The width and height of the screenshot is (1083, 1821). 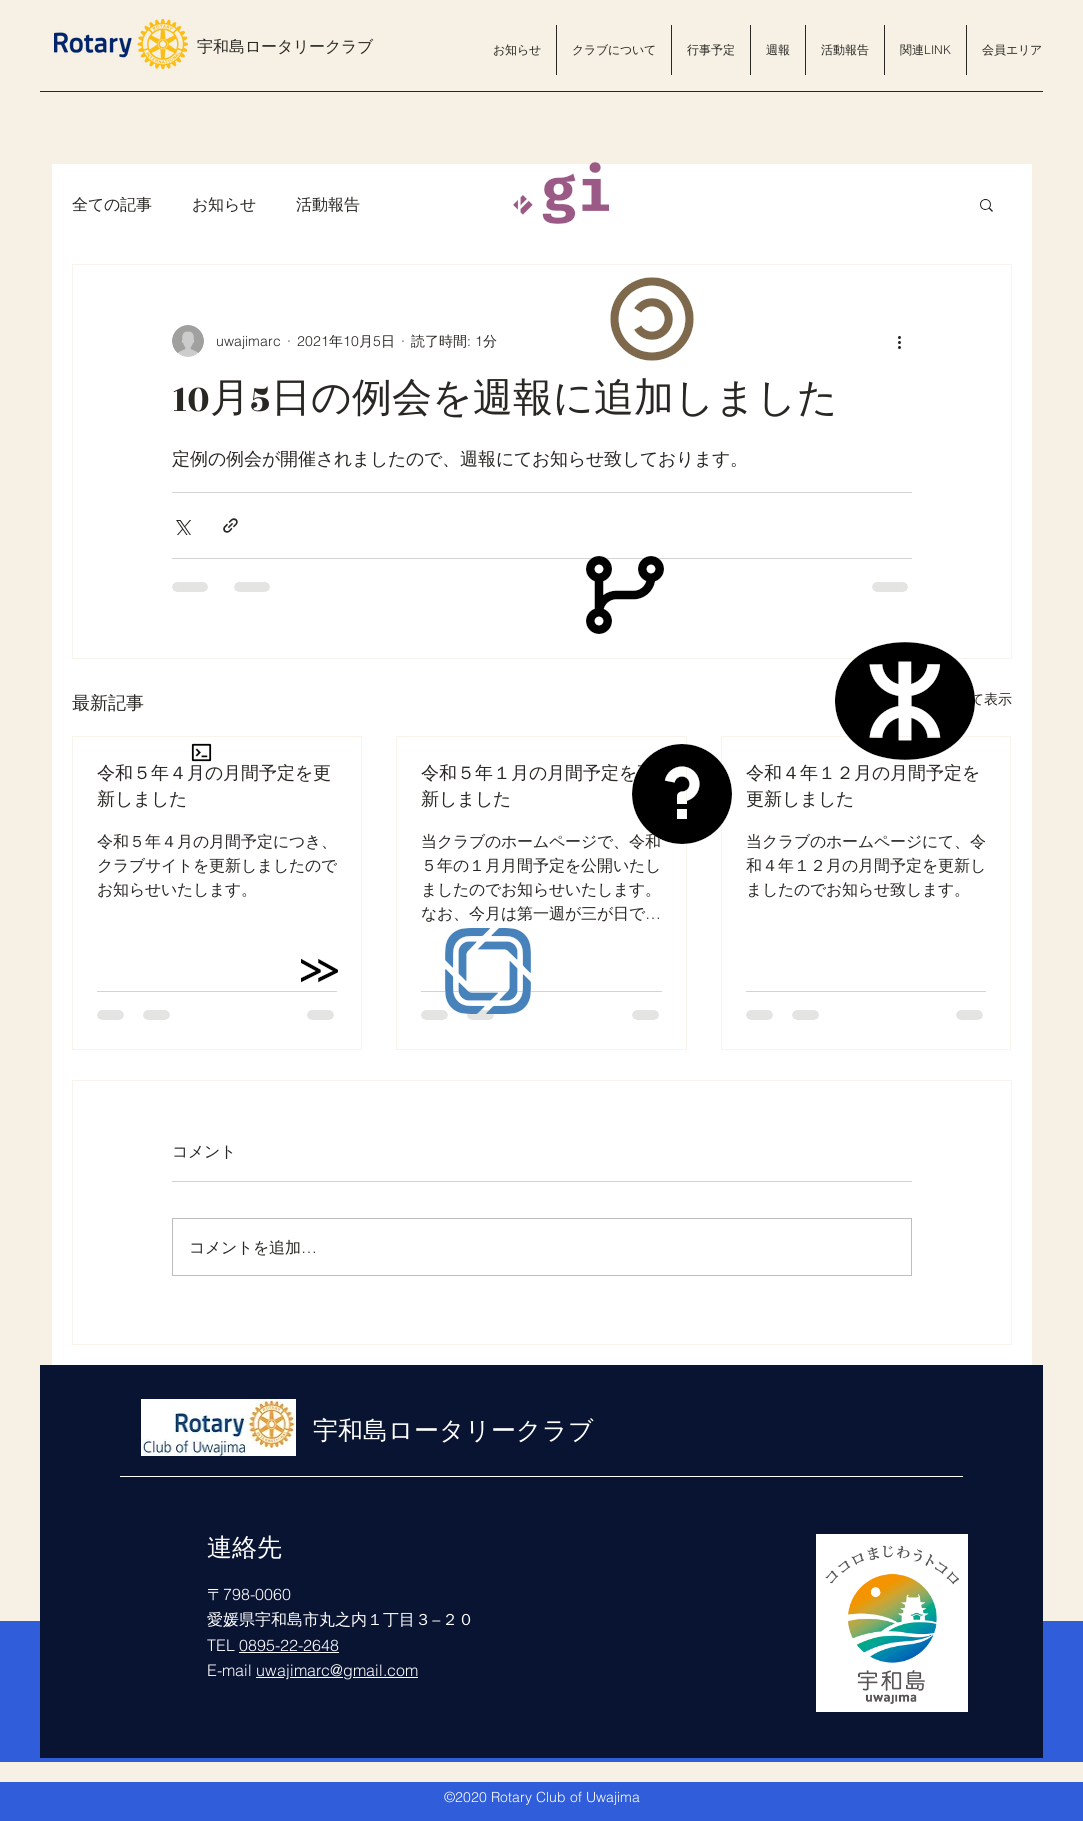 What do you see at coordinates (488, 971) in the screenshot?
I see `Prismic CMS logo` at bounding box center [488, 971].